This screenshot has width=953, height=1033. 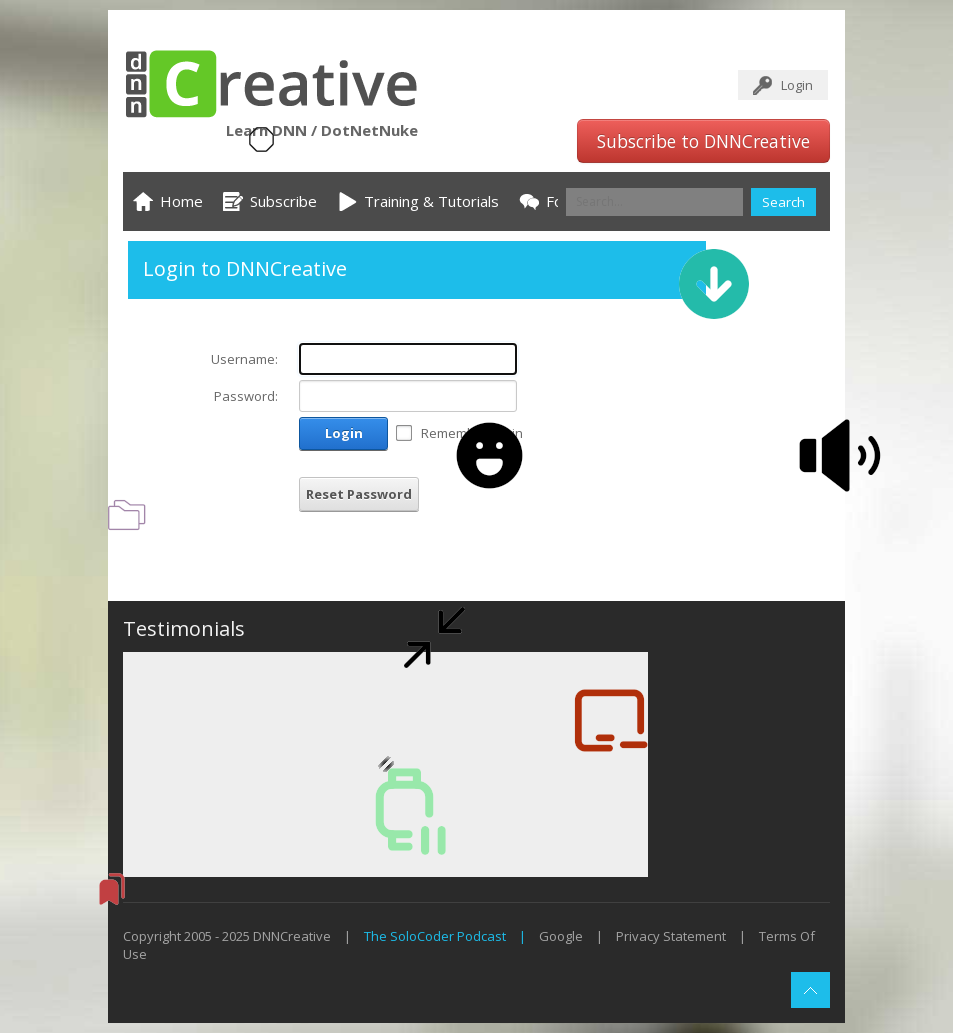 I want to click on download file or content, so click(x=714, y=284).